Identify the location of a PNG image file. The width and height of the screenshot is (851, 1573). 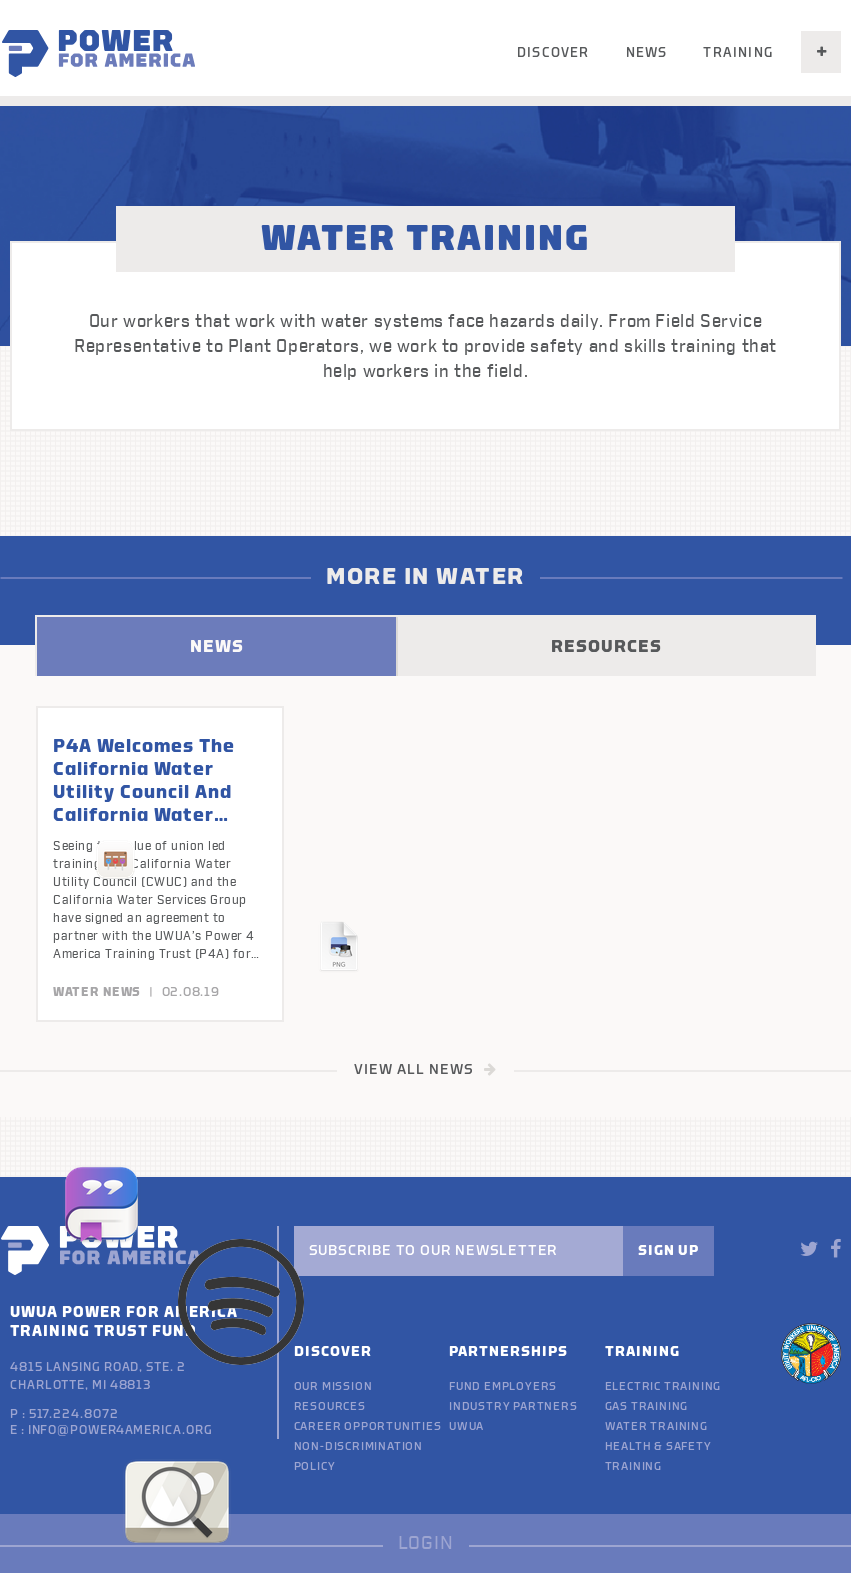
(339, 947).